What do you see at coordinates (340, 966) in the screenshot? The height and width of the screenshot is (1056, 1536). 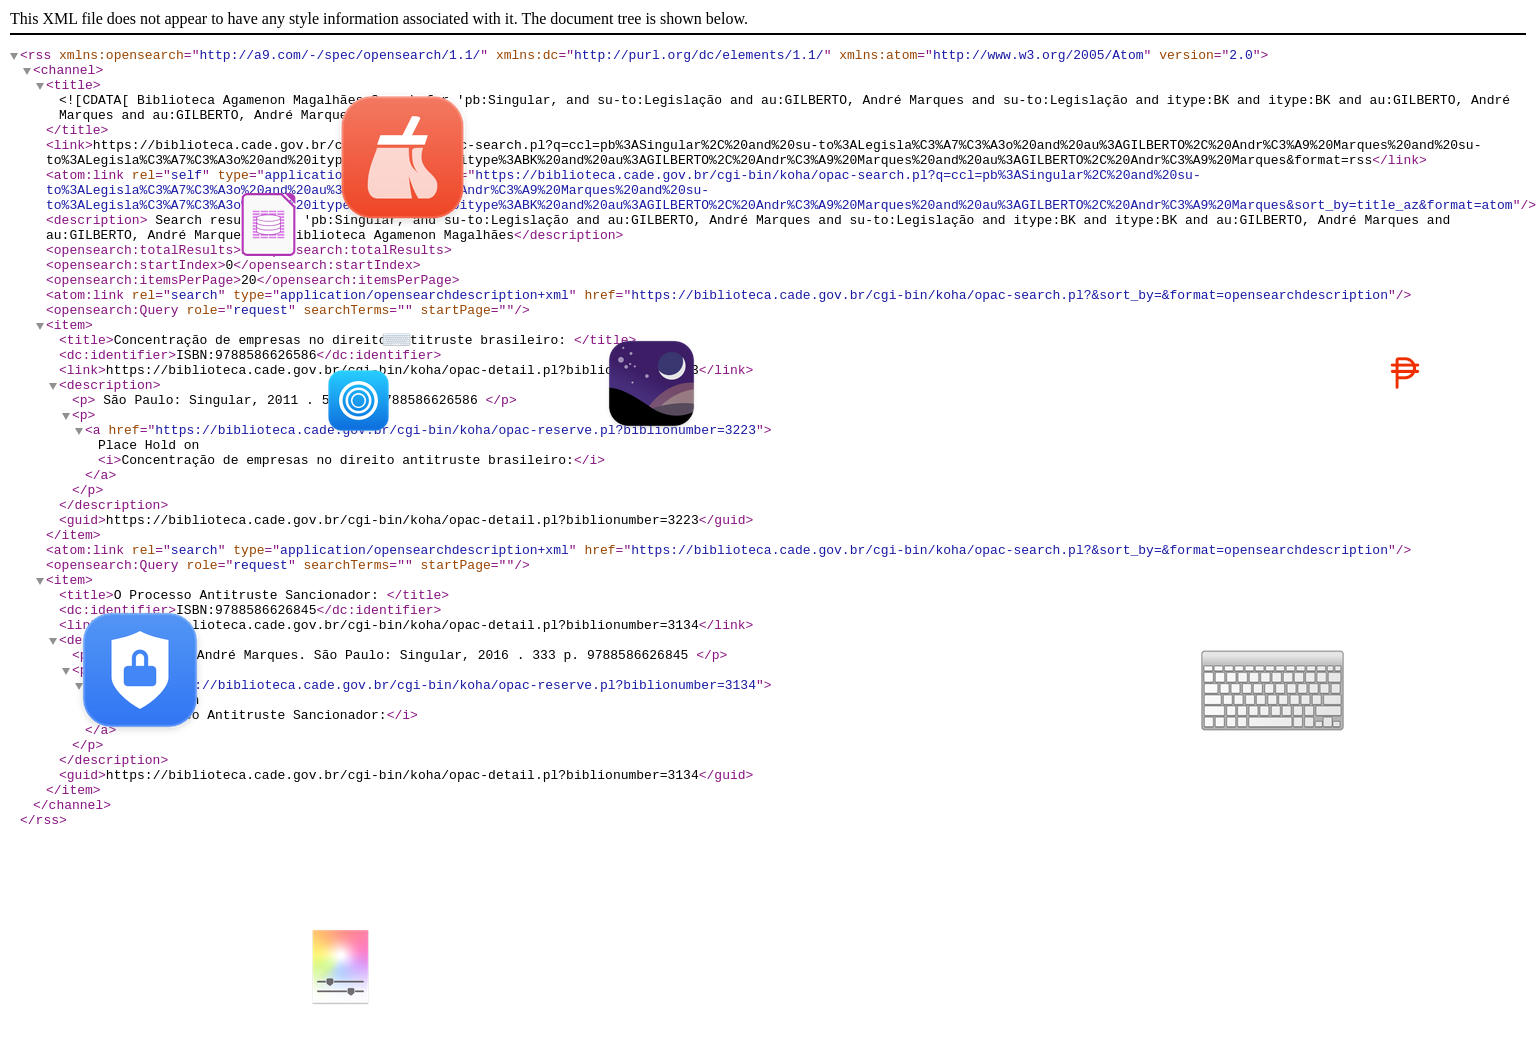 I see `adjust color preset or gradient settings` at bounding box center [340, 966].